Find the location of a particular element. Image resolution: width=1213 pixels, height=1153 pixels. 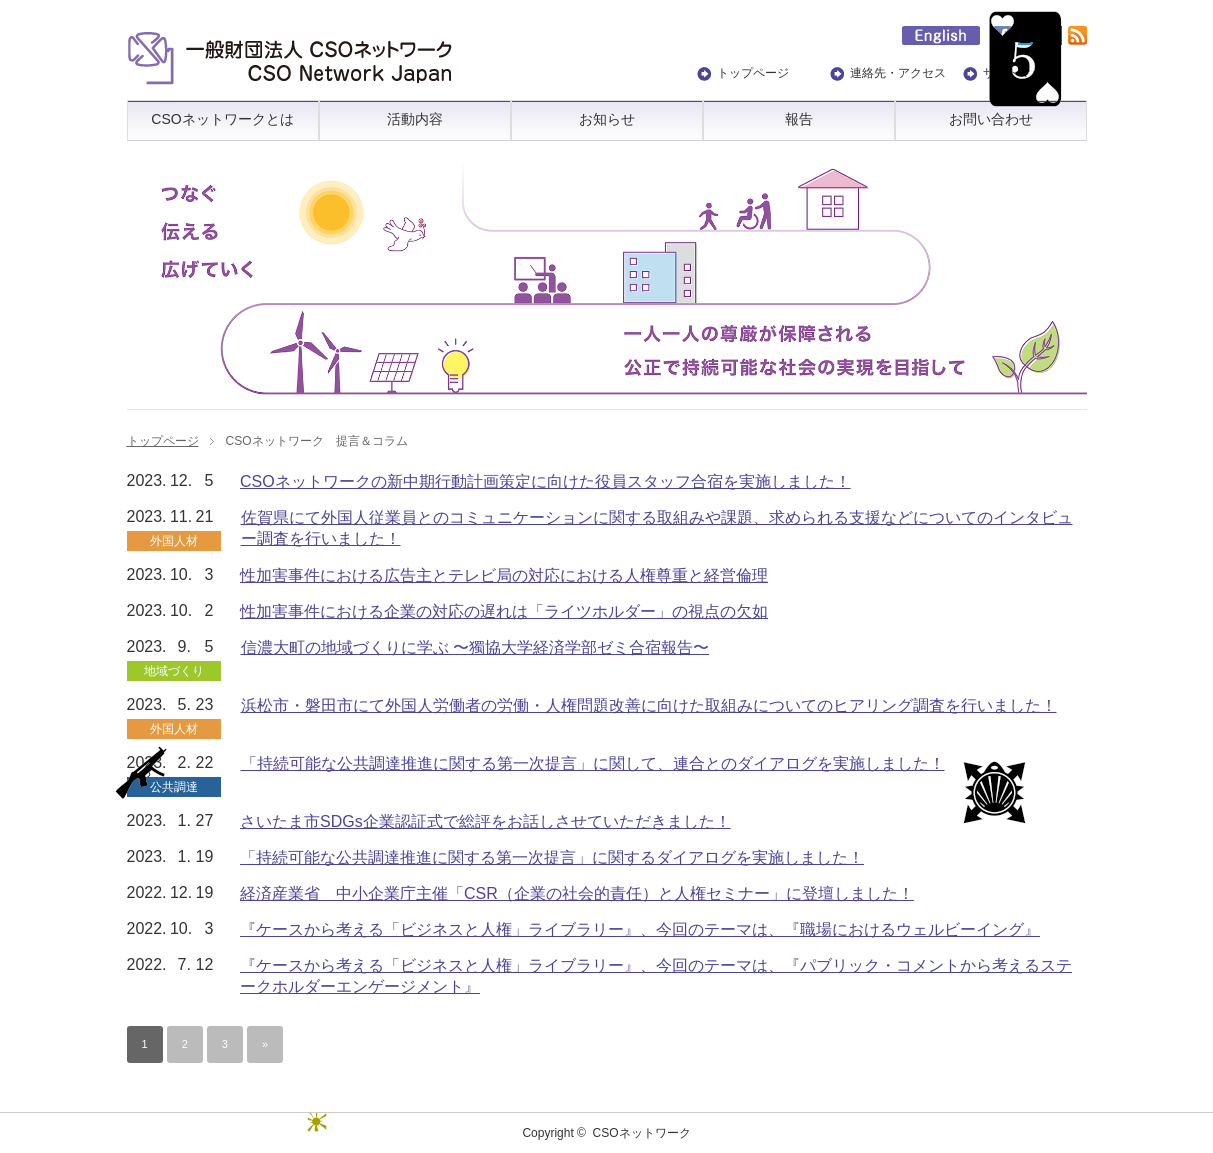

five of hearts playing card is located at coordinates (1025, 59).